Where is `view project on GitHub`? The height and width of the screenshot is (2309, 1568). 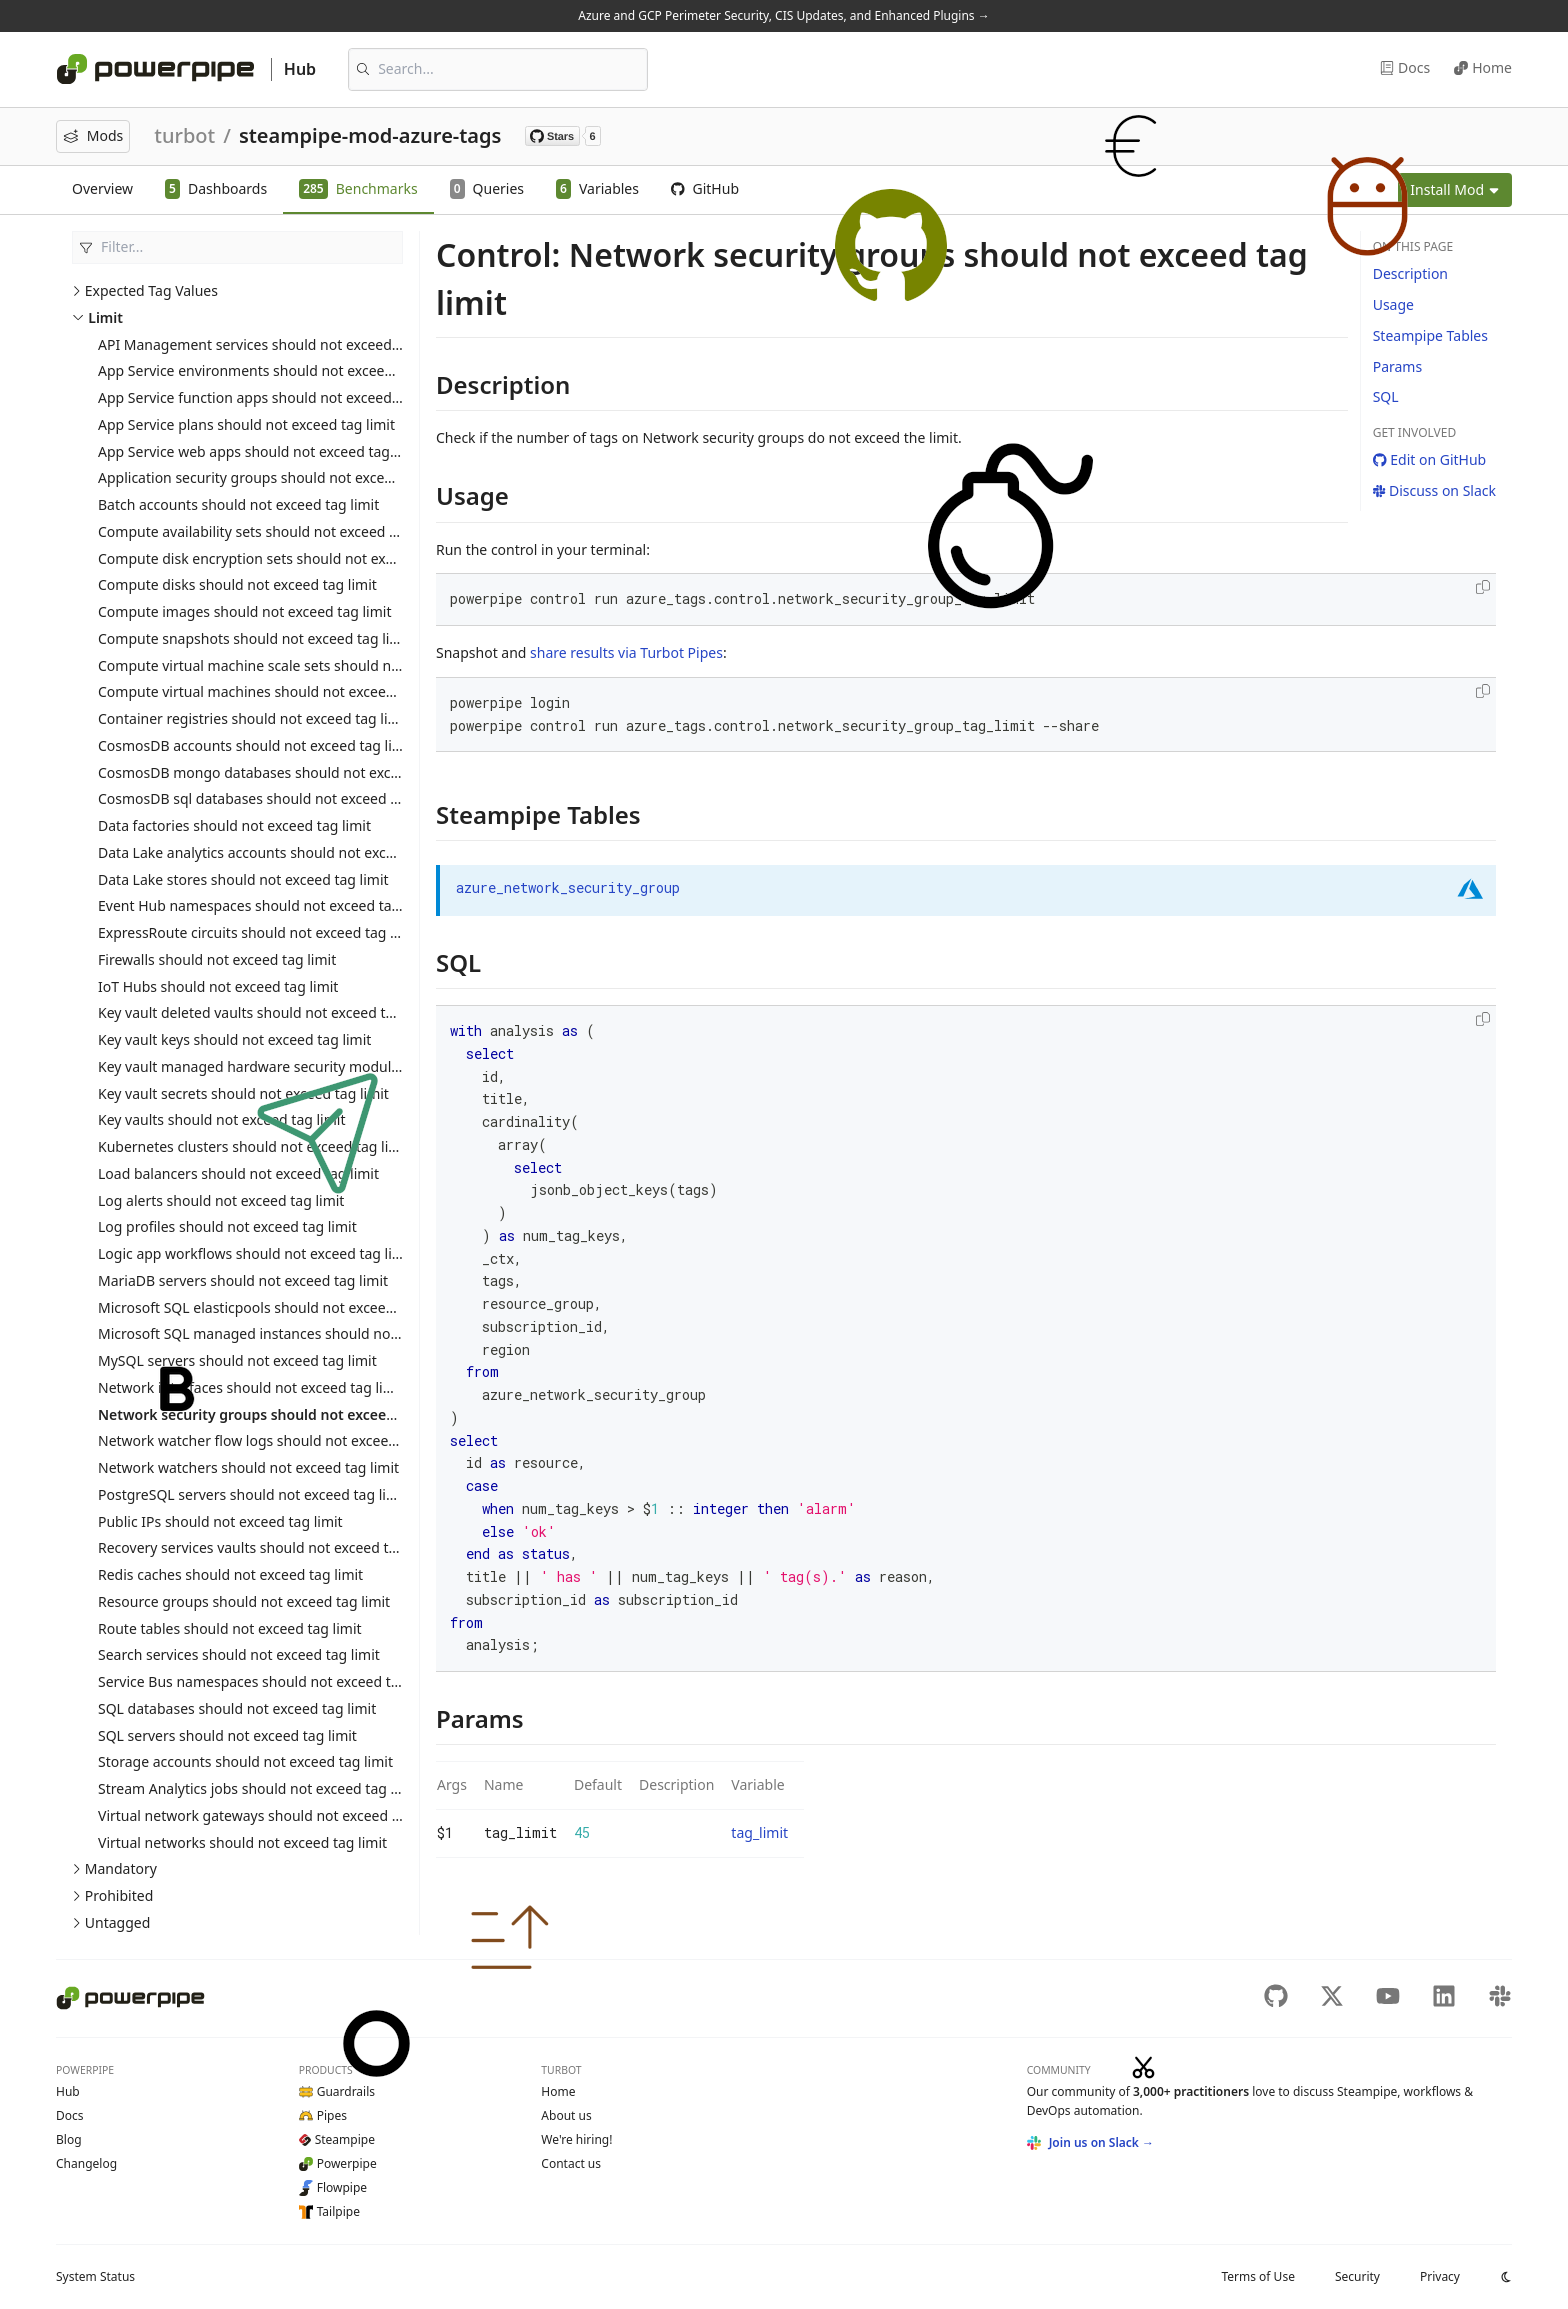
view project on GitHub is located at coordinates (891, 245).